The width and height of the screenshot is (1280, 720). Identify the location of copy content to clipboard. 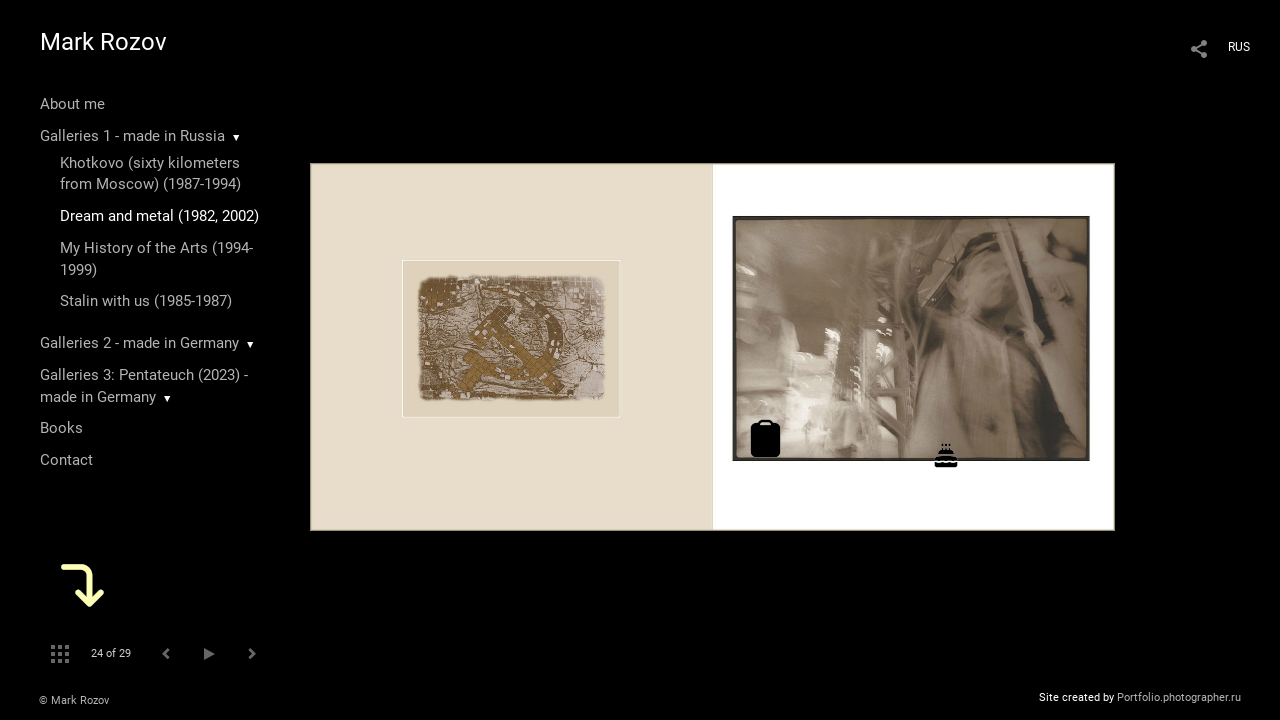
(765, 438).